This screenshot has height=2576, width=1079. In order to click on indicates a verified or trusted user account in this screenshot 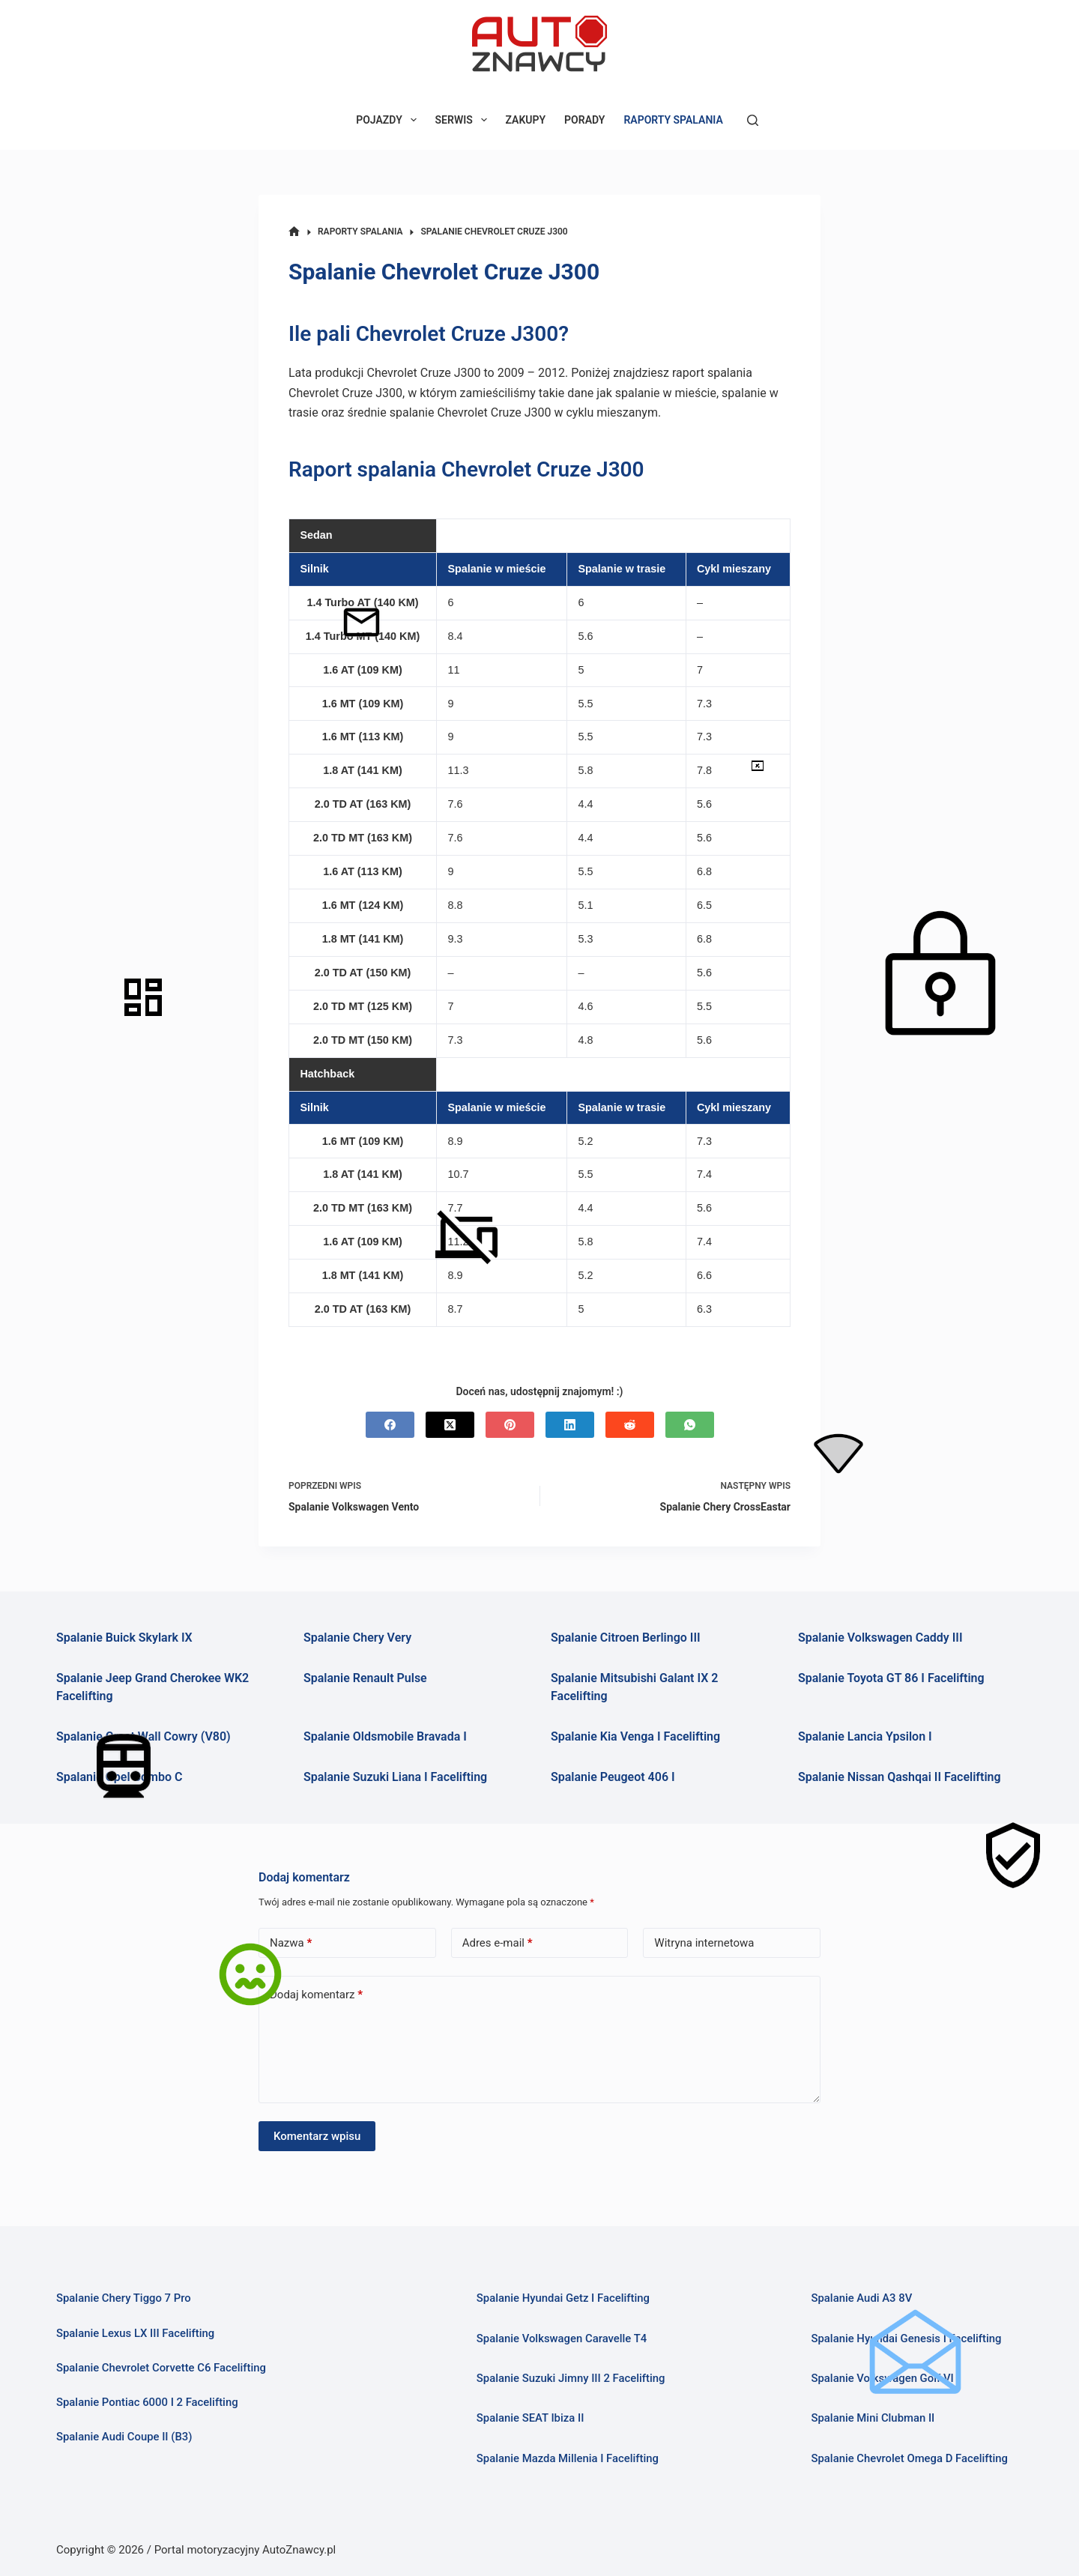, I will do `click(1013, 1855)`.